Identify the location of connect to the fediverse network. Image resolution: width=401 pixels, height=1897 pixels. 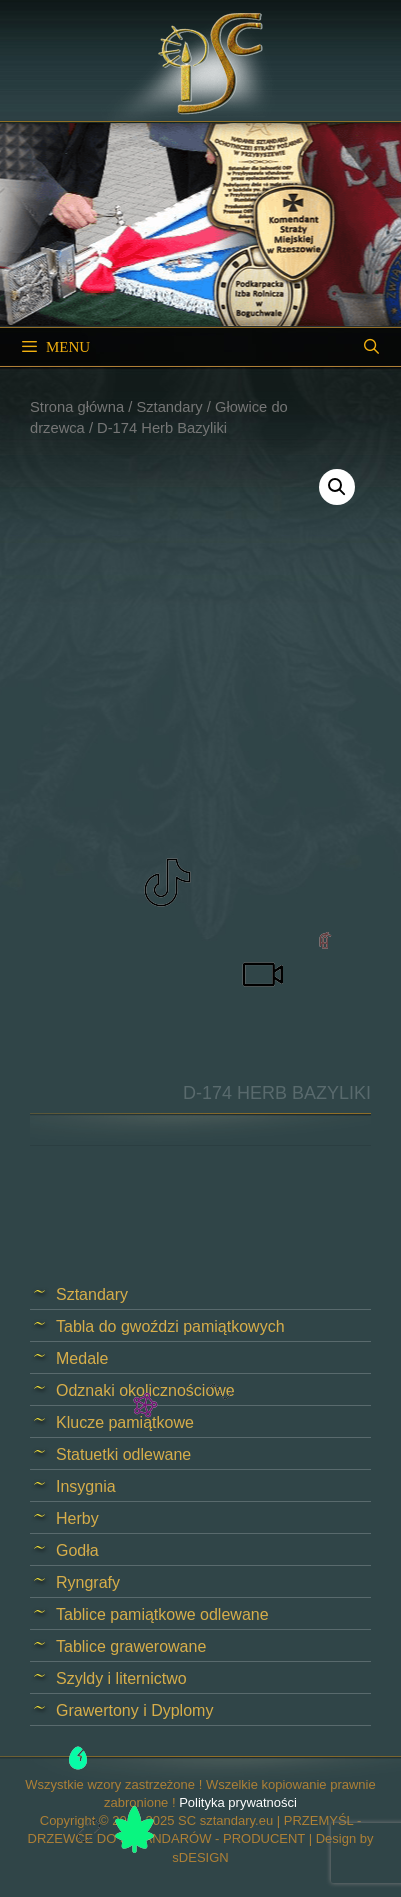
(145, 1405).